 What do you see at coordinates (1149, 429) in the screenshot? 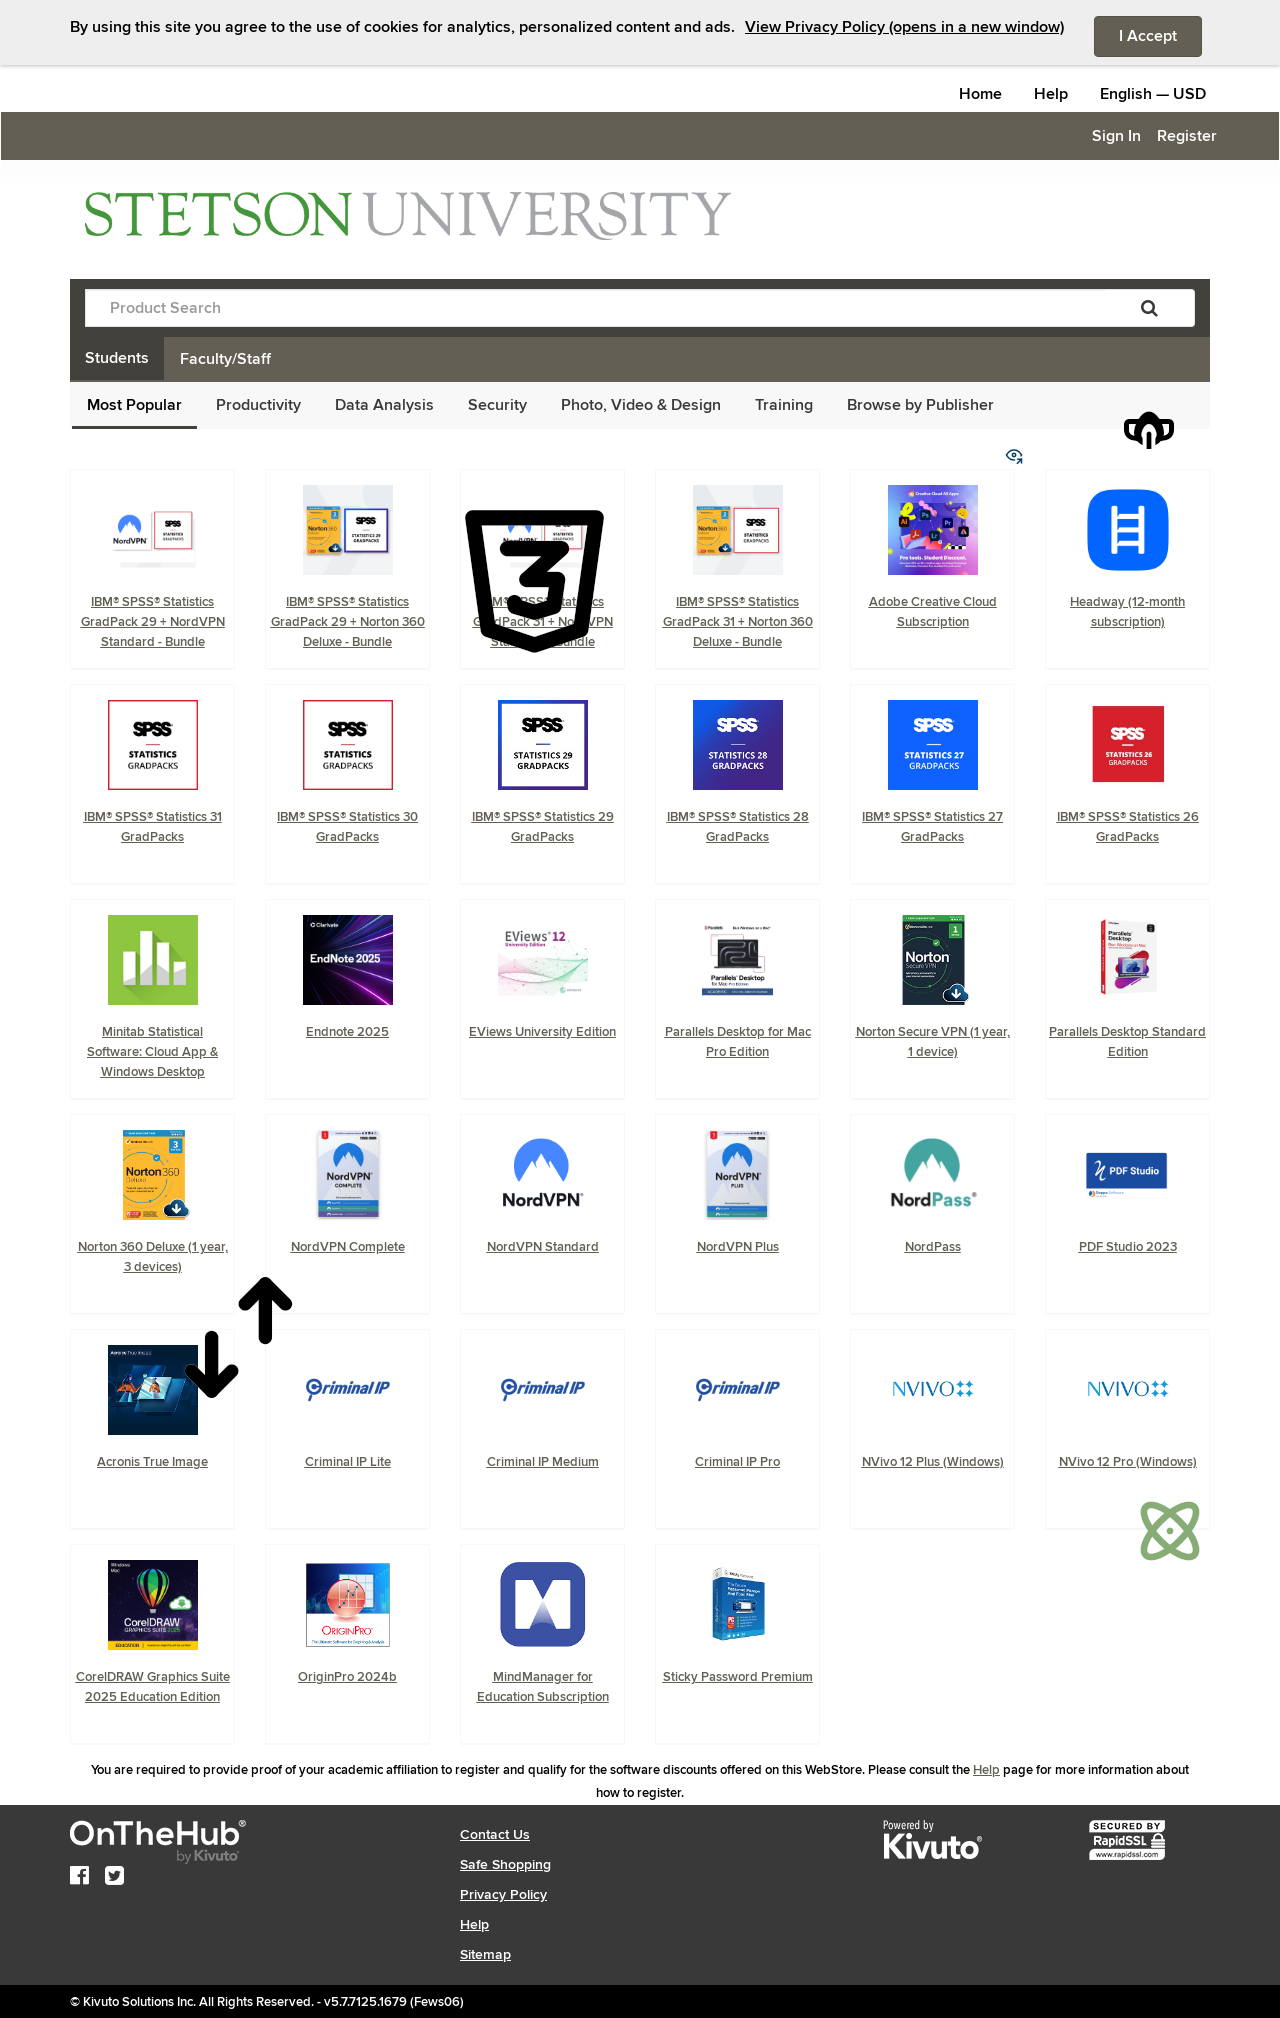
I see `indicates respiratory protection or ventilator equipment` at bounding box center [1149, 429].